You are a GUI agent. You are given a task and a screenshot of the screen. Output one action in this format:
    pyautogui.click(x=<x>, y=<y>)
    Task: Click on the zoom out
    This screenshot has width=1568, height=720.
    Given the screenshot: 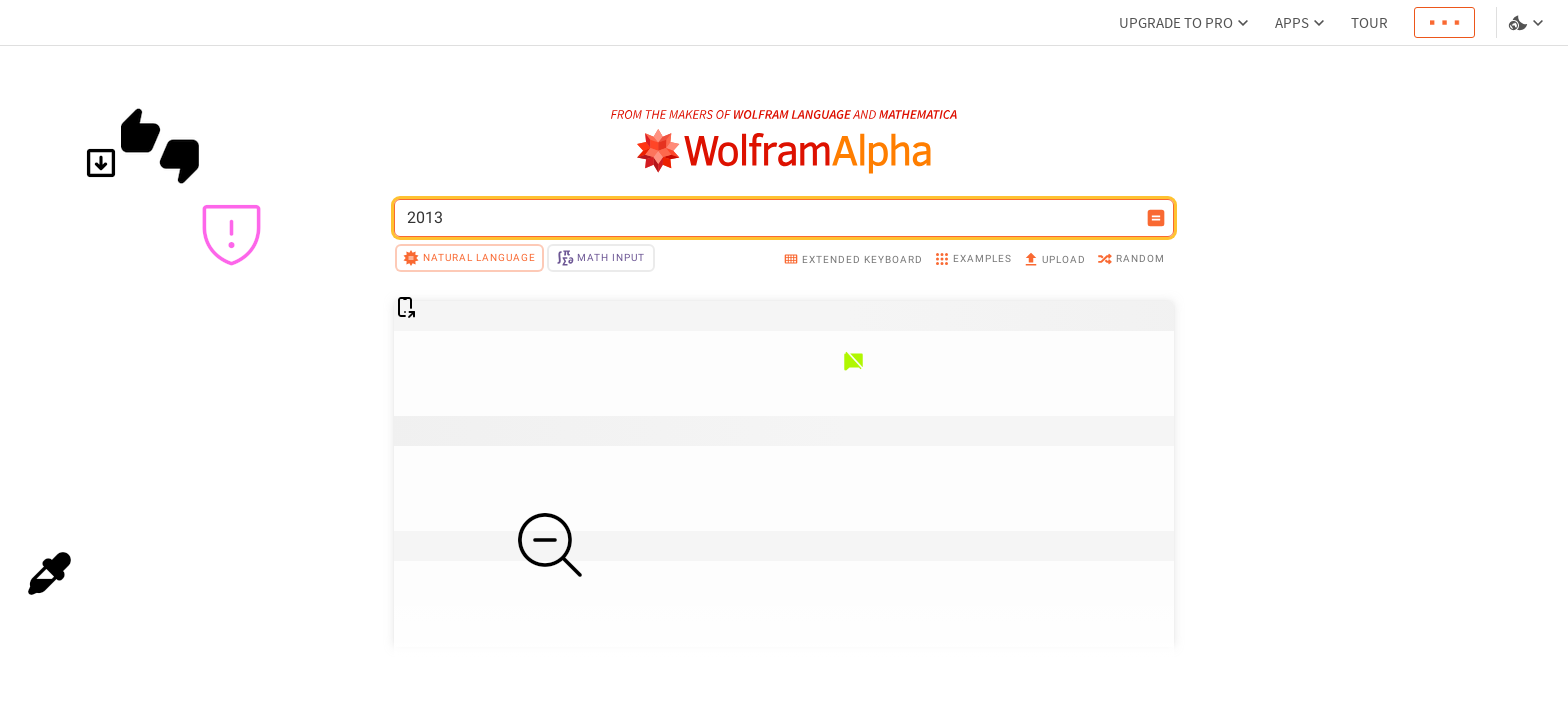 What is the action you would take?
    pyautogui.click(x=550, y=545)
    